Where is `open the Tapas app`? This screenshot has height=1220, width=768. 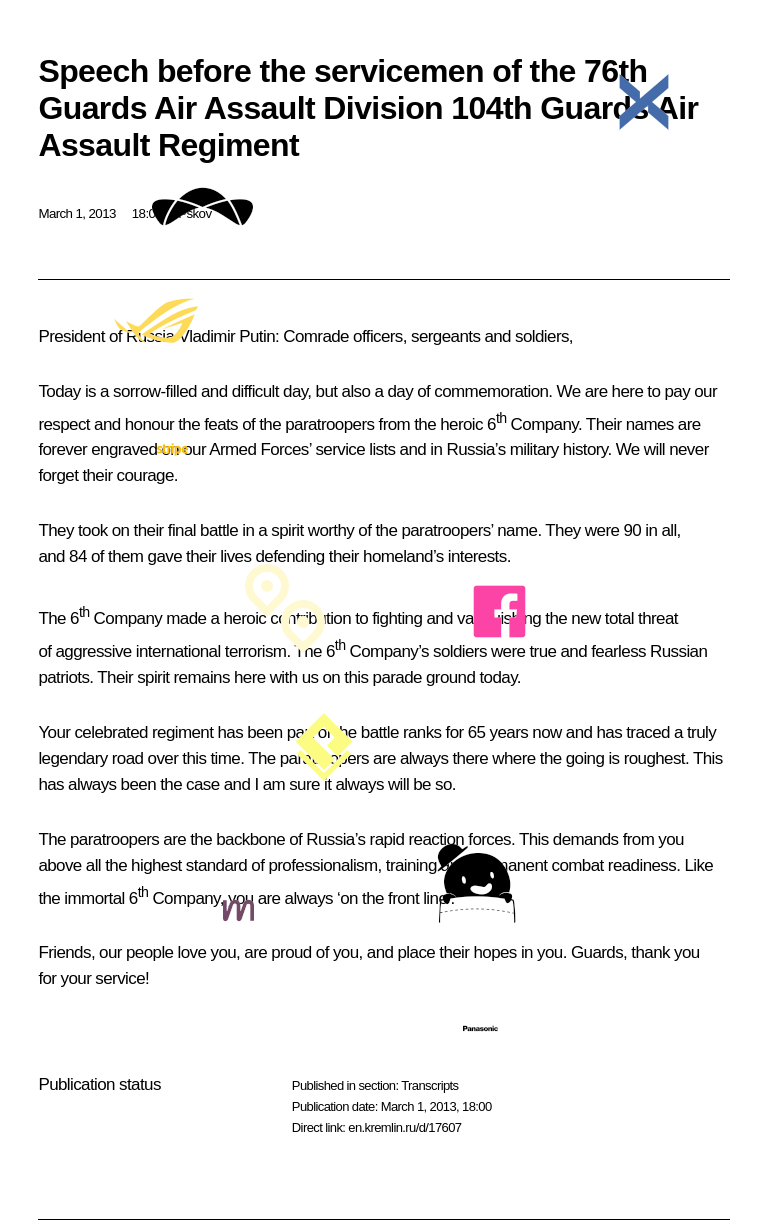 open the Tapas app is located at coordinates (476, 883).